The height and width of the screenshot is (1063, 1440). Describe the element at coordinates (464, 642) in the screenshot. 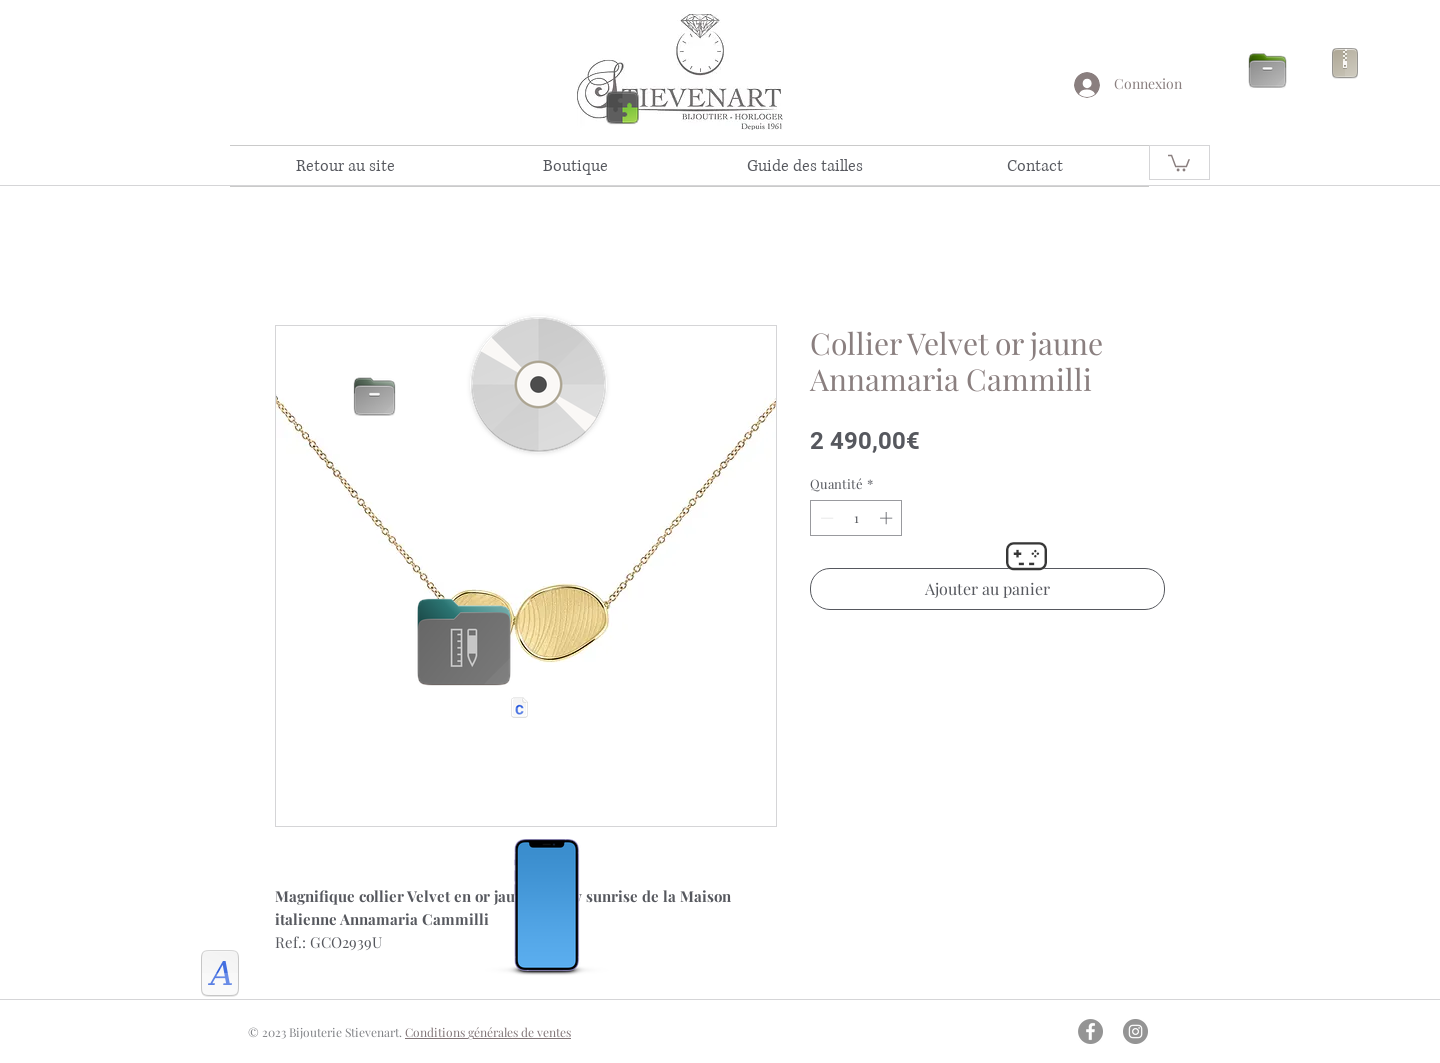

I see `open templates folder` at that location.